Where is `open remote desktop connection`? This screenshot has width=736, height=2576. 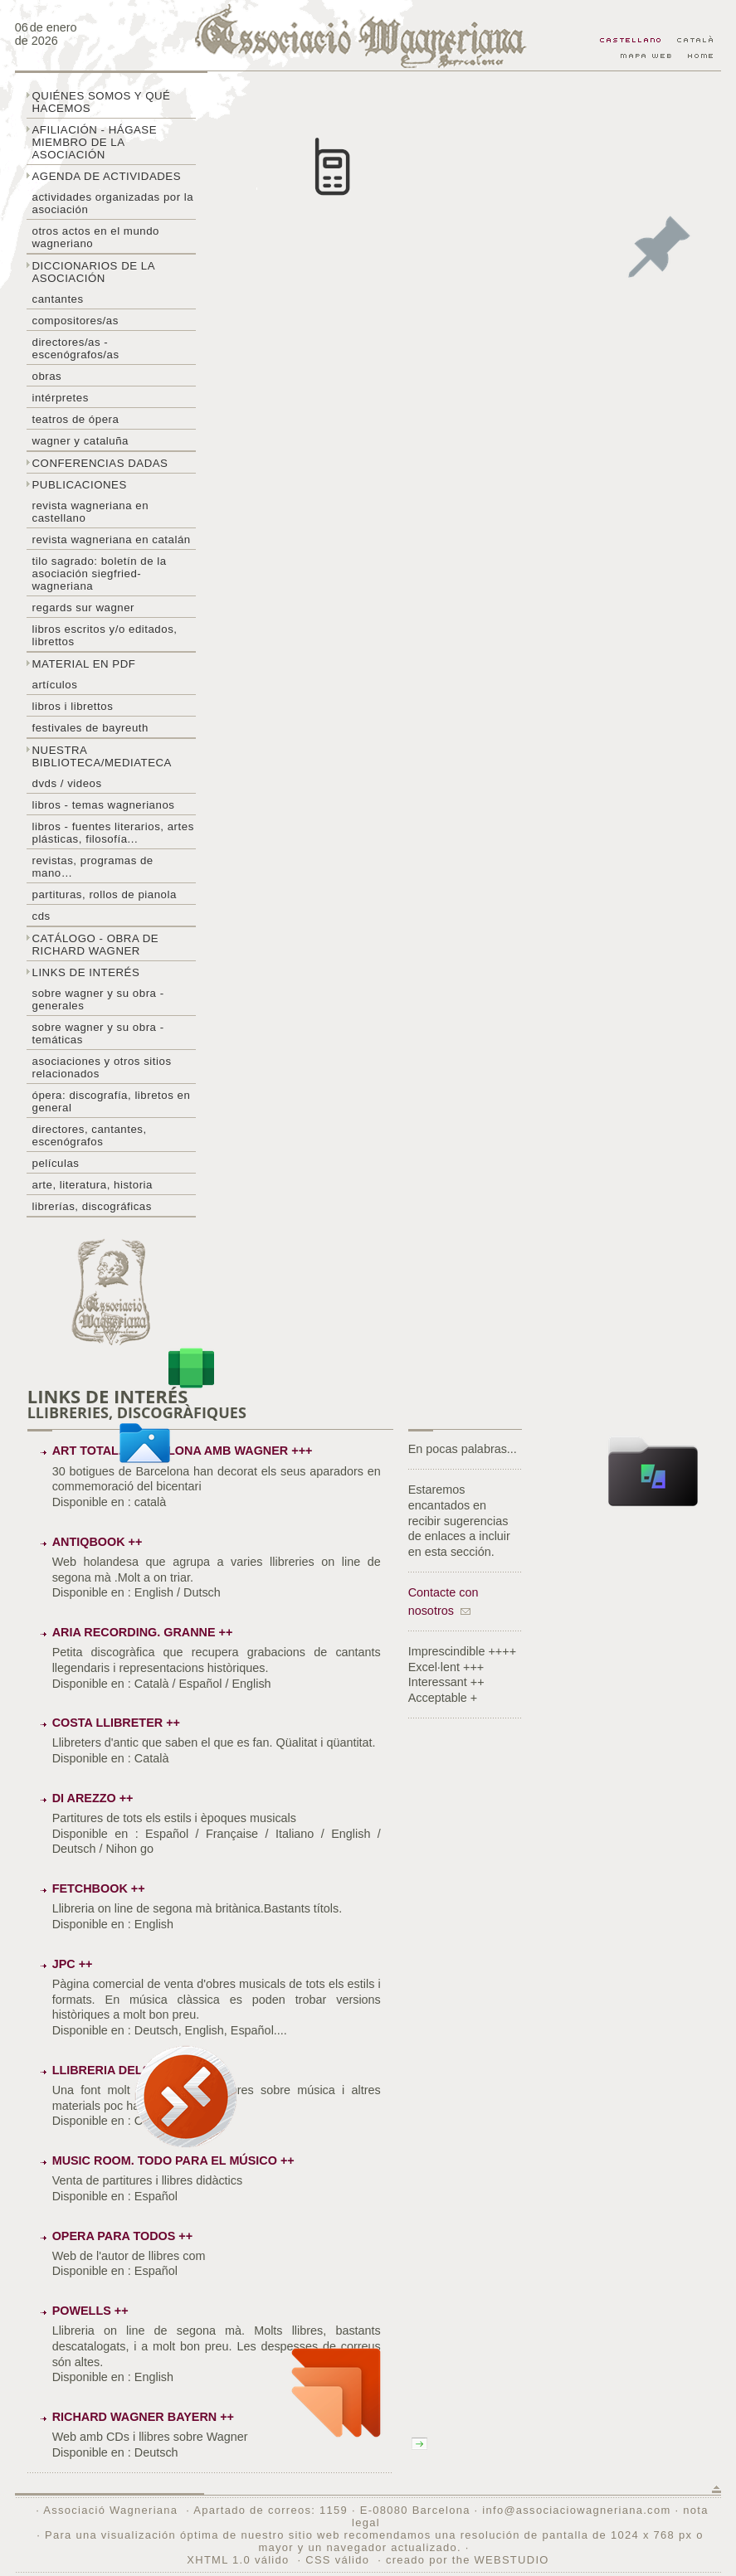
open remote desktop connection is located at coordinates (186, 2097).